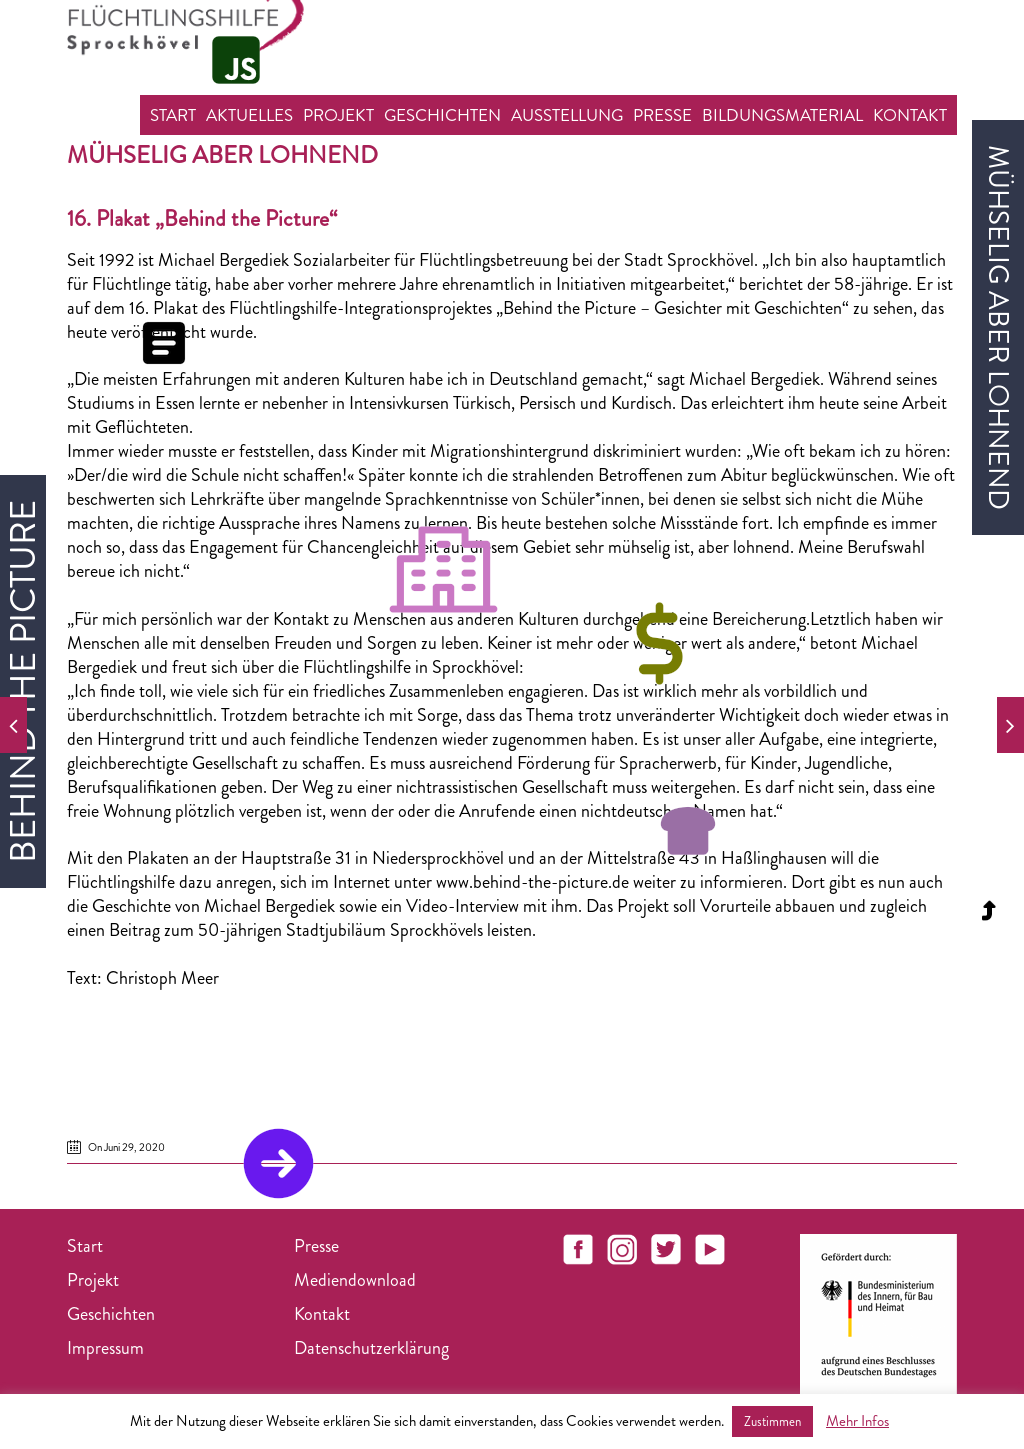 This screenshot has width=1024, height=1449. I want to click on JavaScript programming language logo, so click(236, 60).